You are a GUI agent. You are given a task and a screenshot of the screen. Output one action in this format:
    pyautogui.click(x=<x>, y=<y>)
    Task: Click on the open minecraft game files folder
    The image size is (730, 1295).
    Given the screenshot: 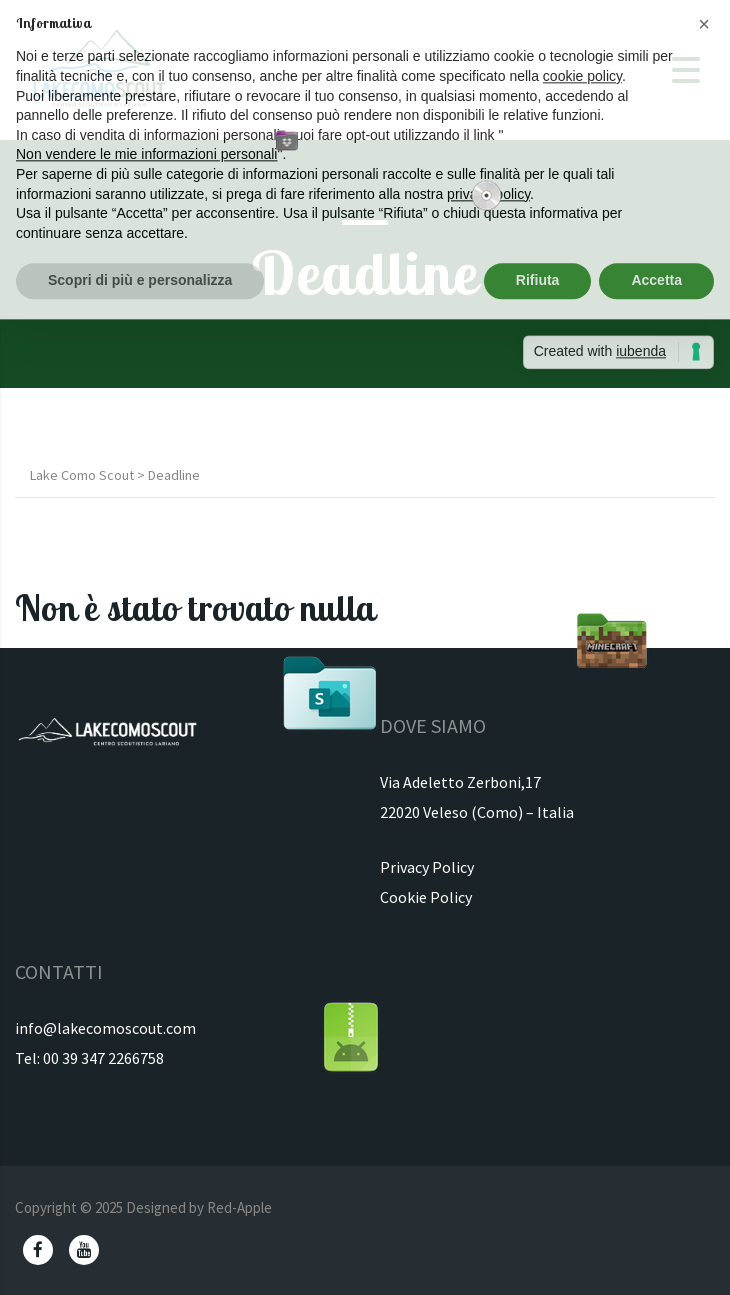 What is the action you would take?
    pyautogui.click(x=611, y=642)
    